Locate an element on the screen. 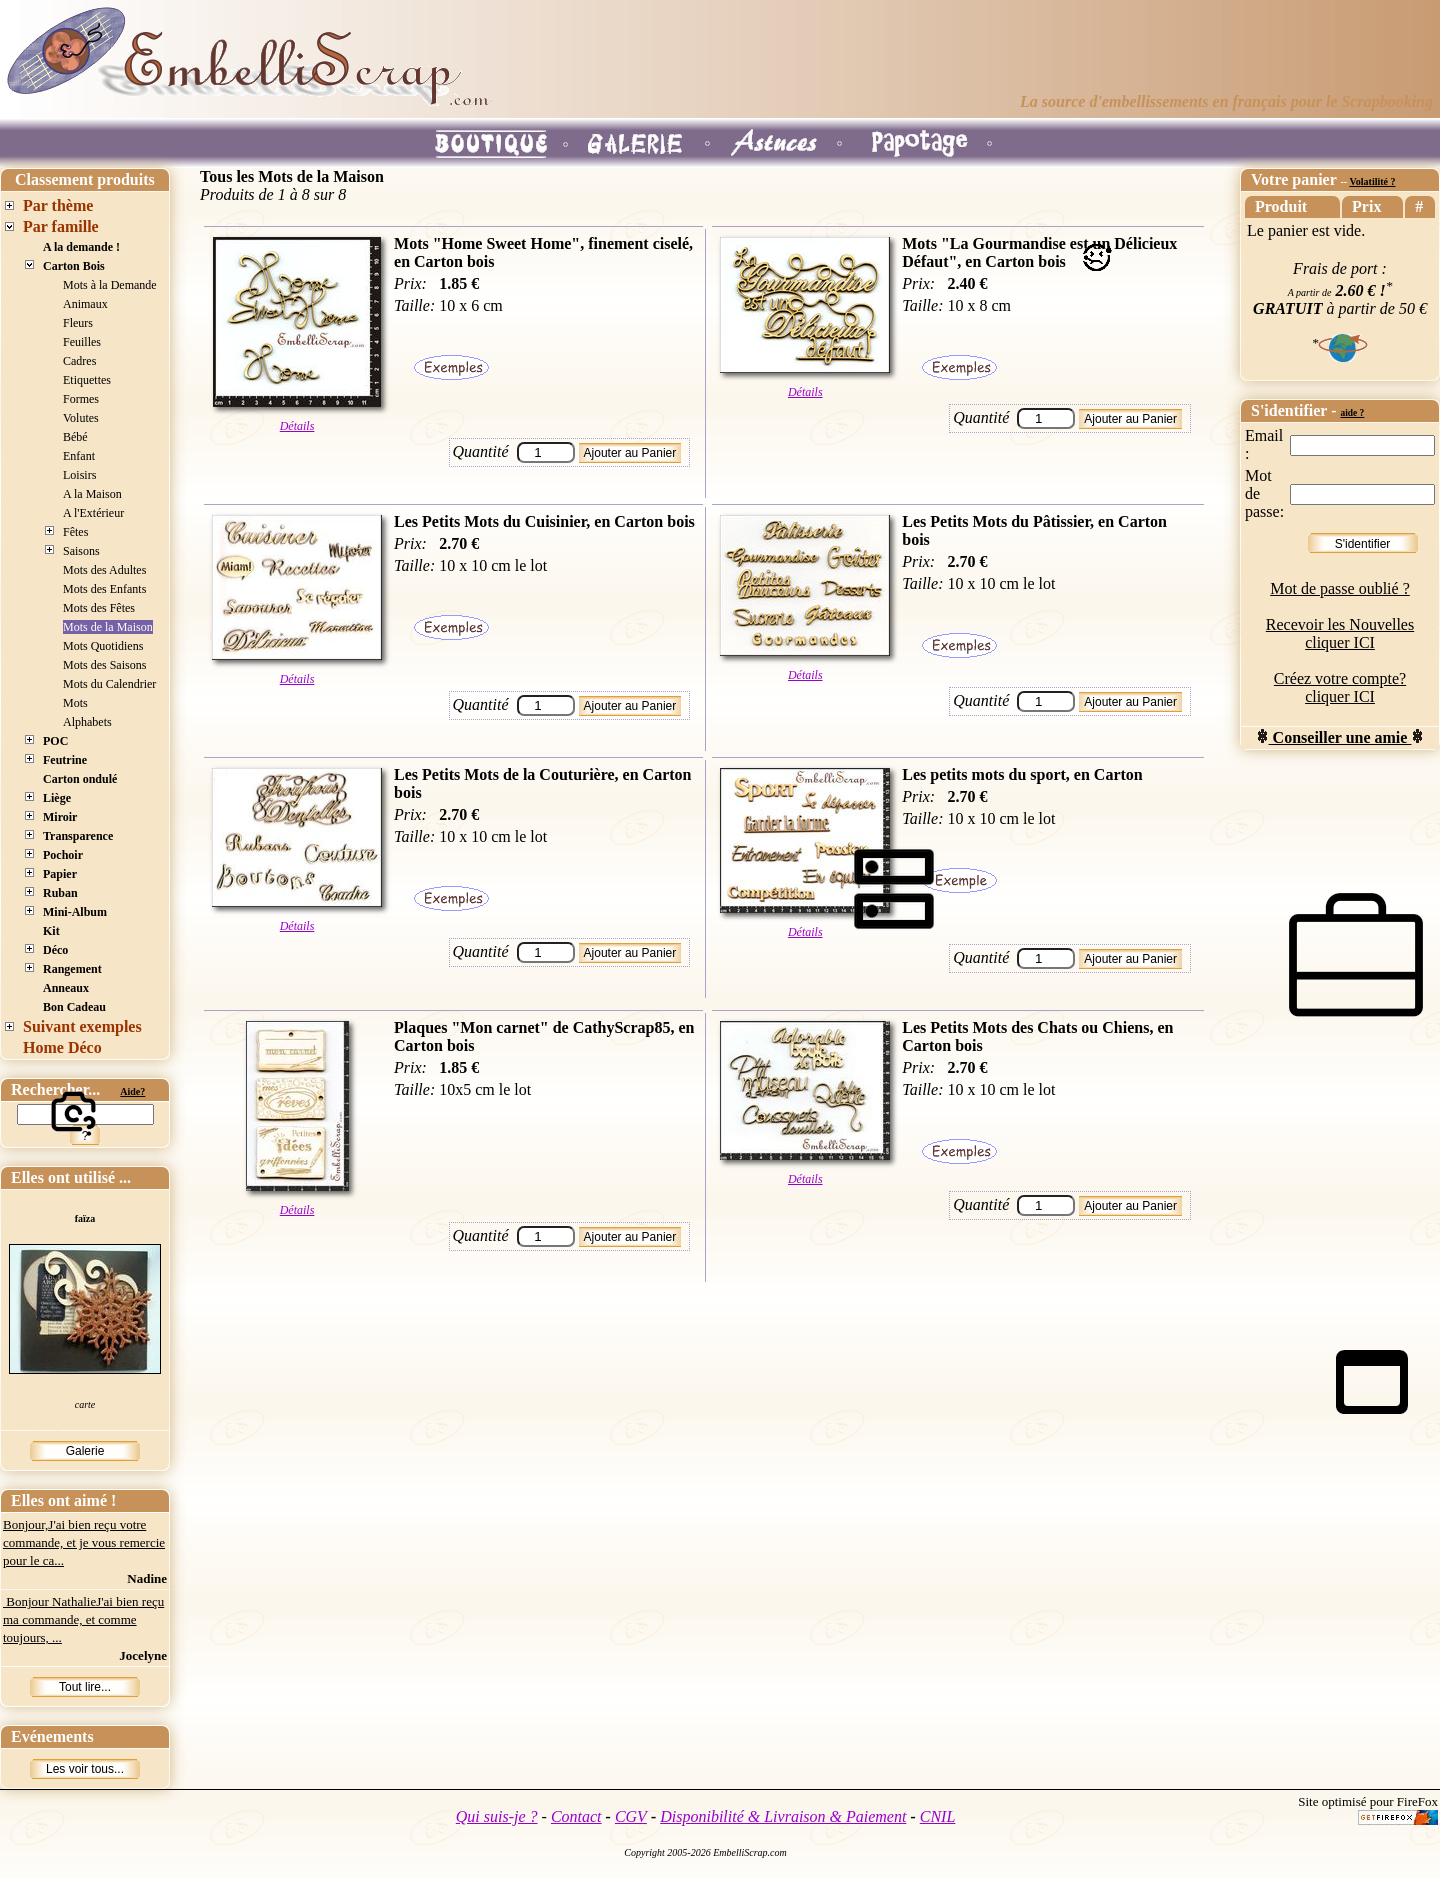  open a web browser or web view is located at coordinates (1372, 1382).